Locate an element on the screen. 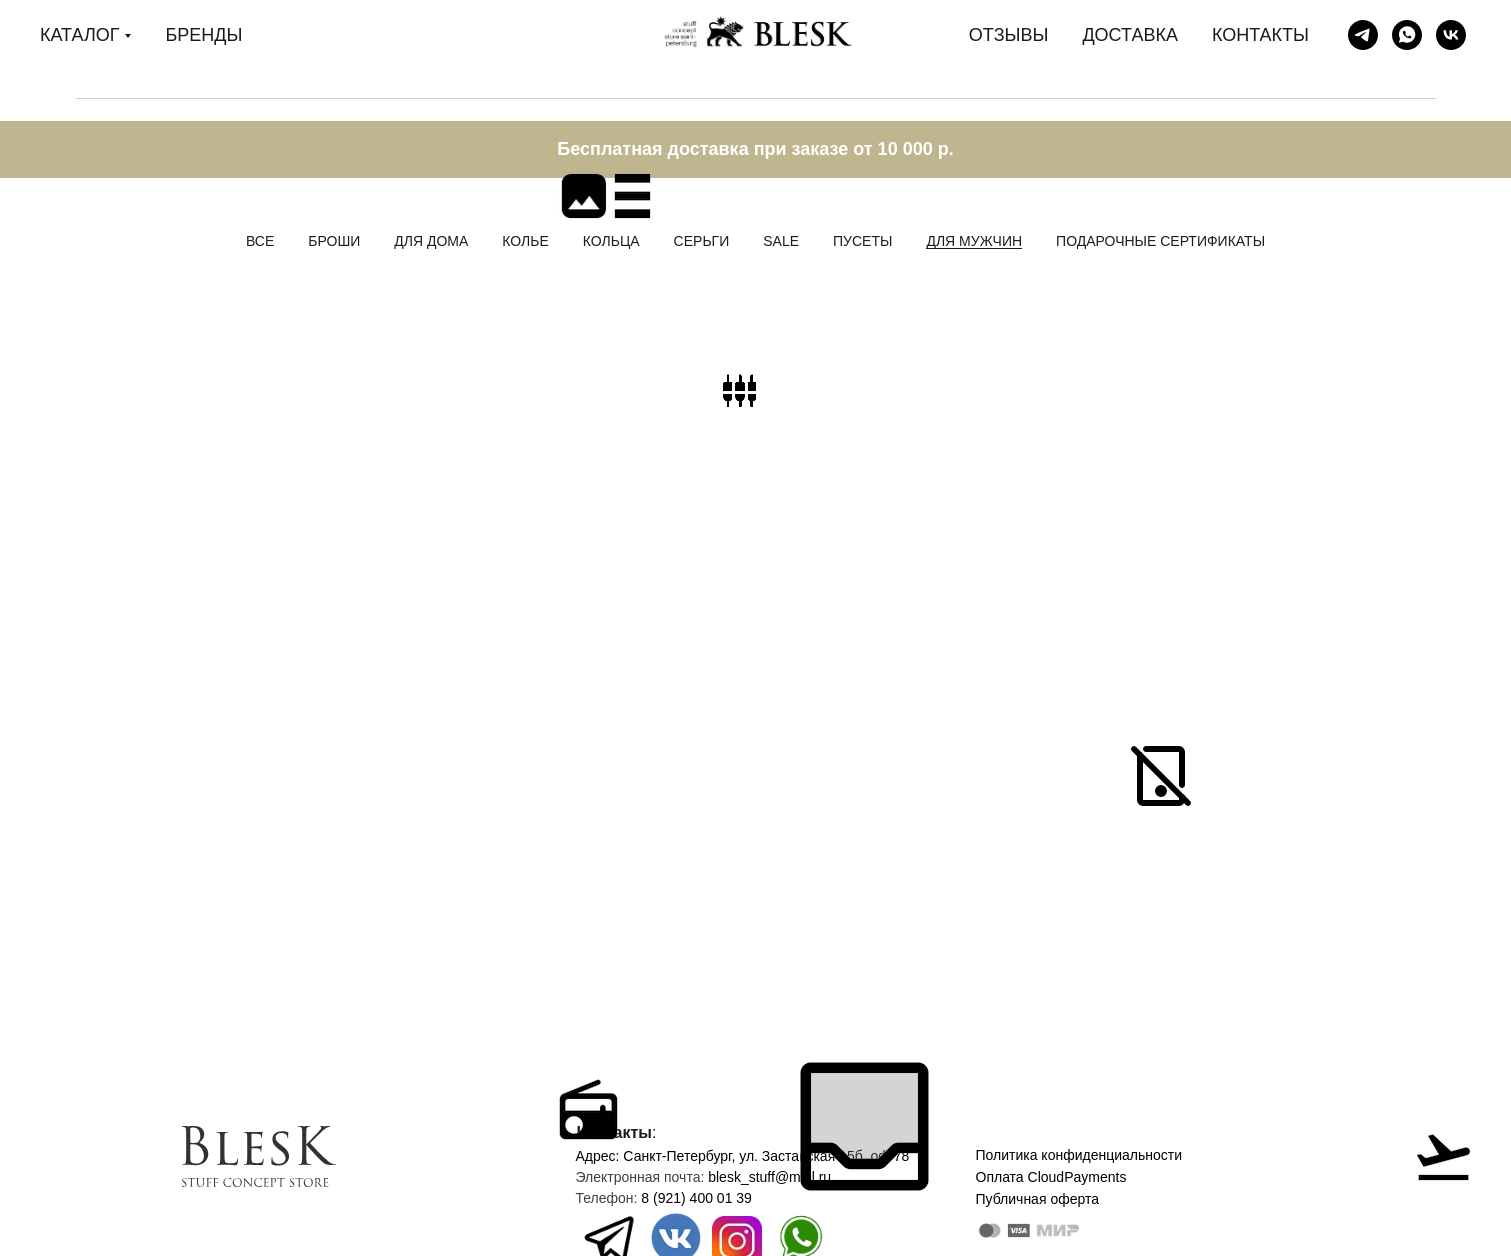  tablet device is disabled or unavailable is located at coordinates (1161, 776).